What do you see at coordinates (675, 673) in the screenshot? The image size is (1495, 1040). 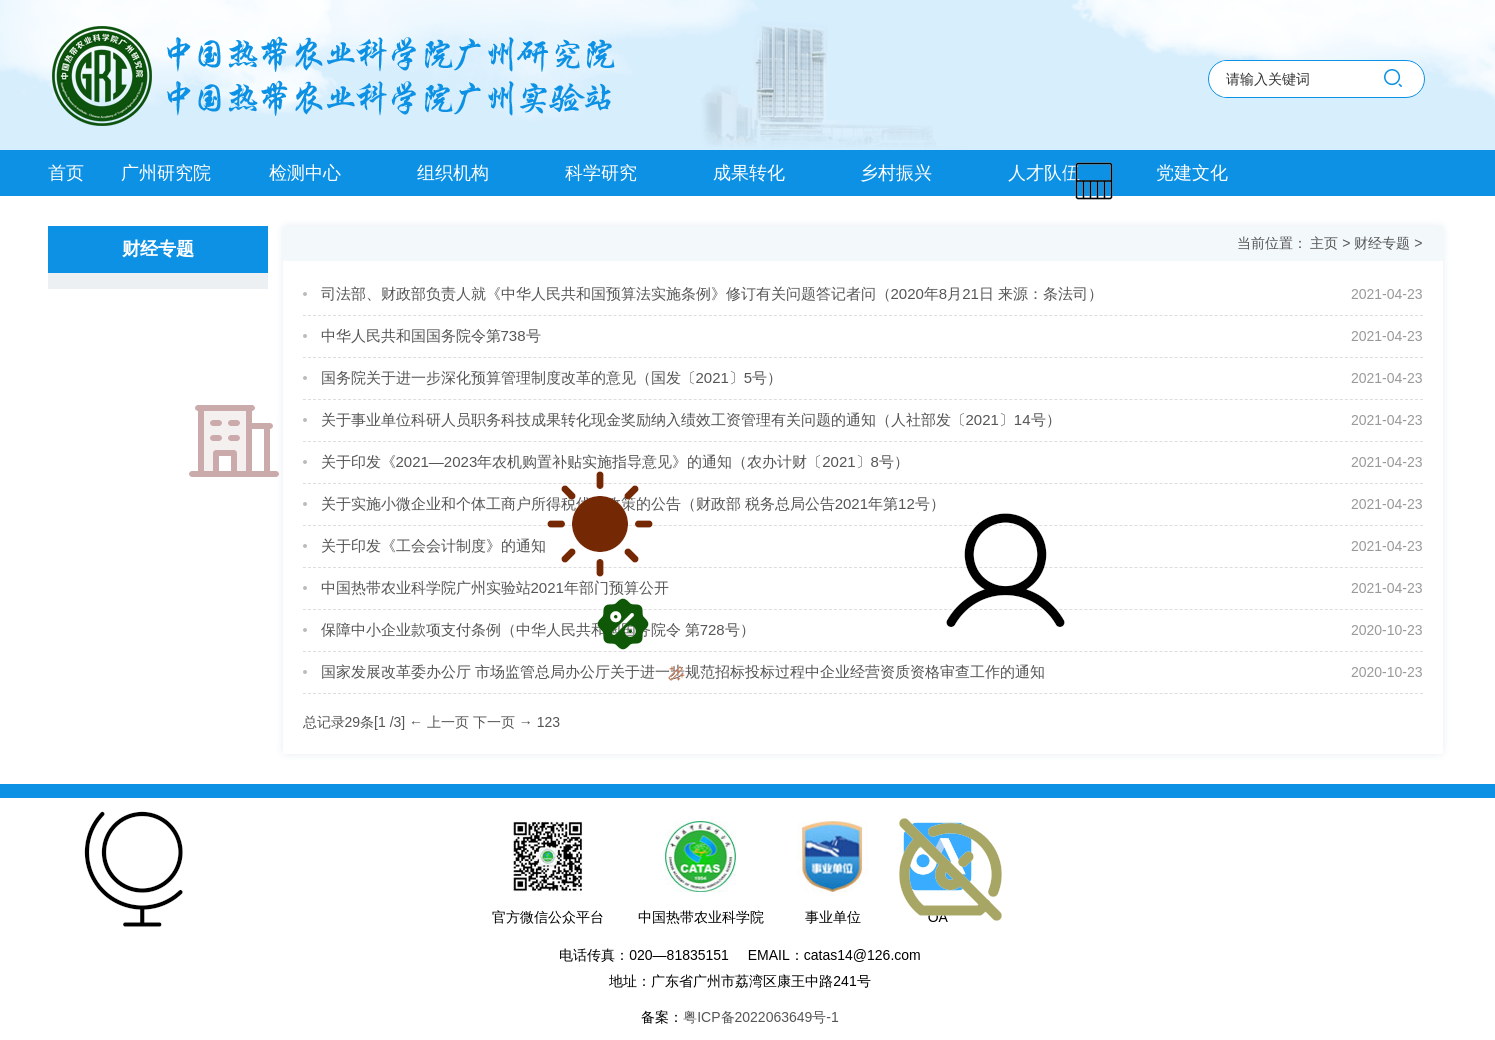 I see `apply auto-enhance or smart adjustments` at bounding box center [675, 673].